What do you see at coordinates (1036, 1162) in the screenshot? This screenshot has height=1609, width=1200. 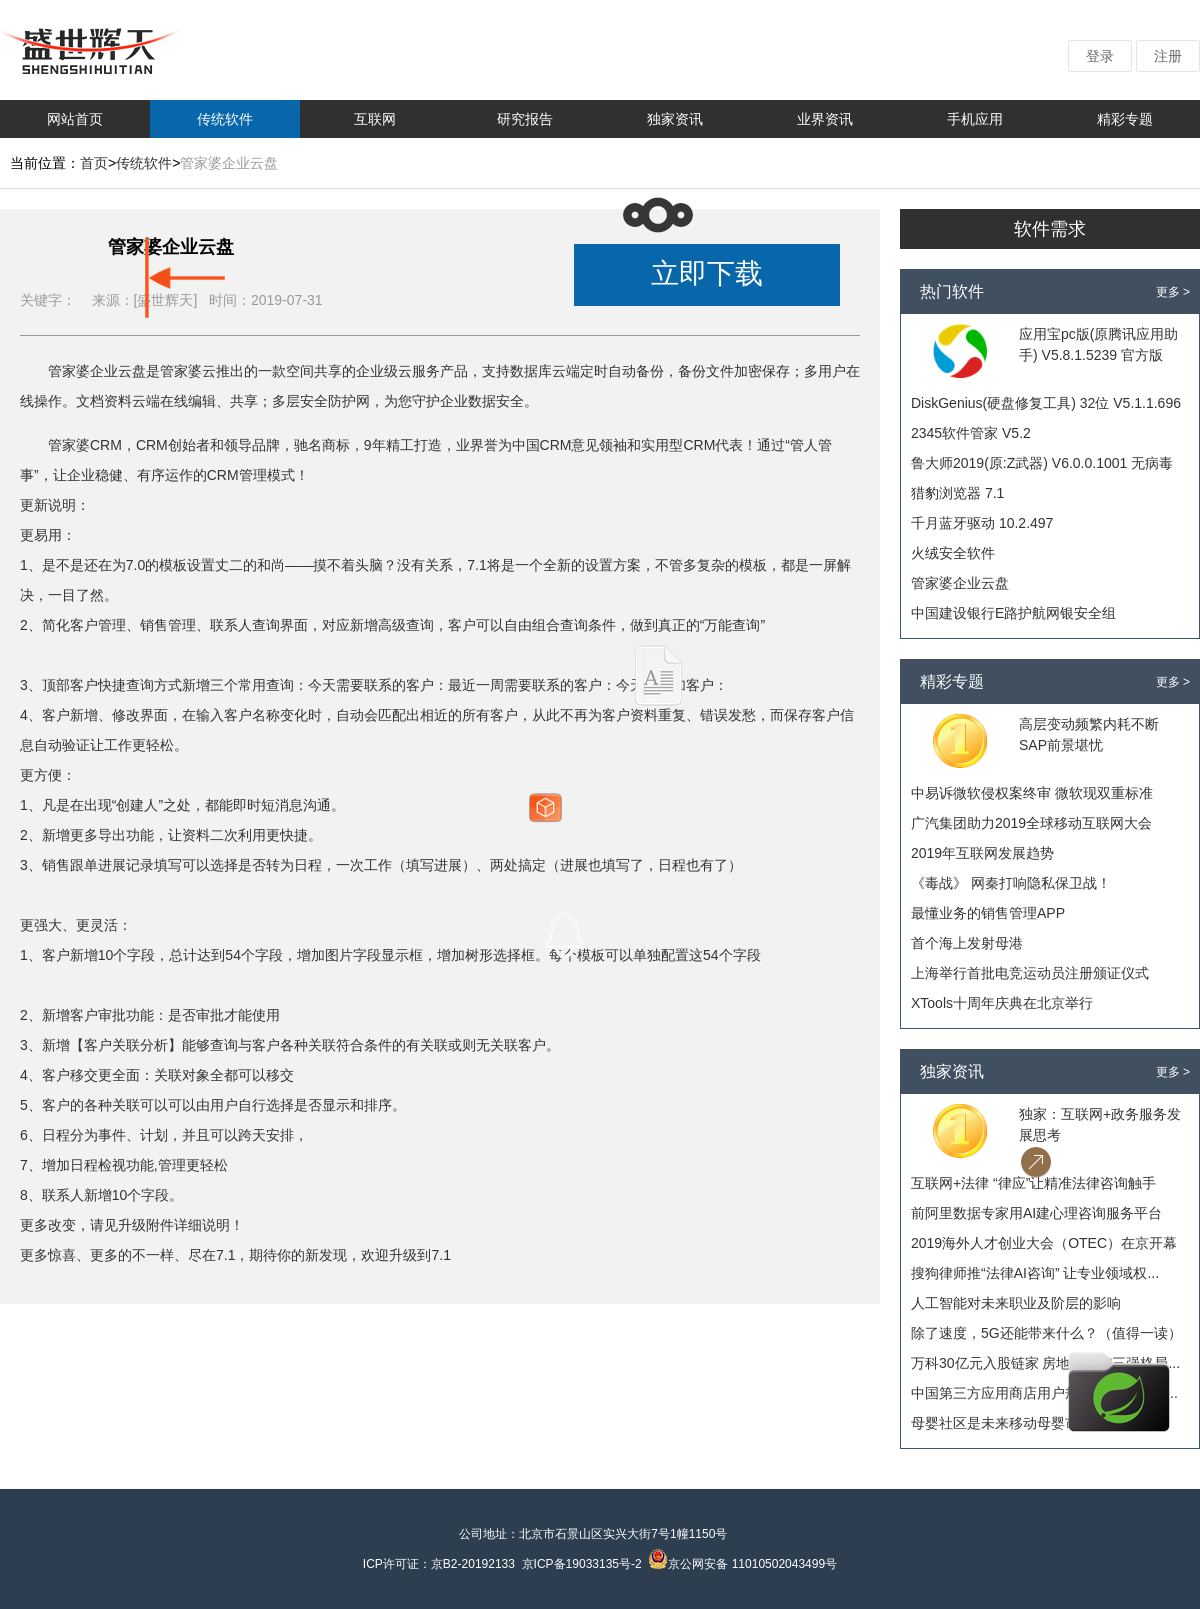 I see `indicates a symbolic link or shortcut to another file` at bounding box center [1036, 1162].